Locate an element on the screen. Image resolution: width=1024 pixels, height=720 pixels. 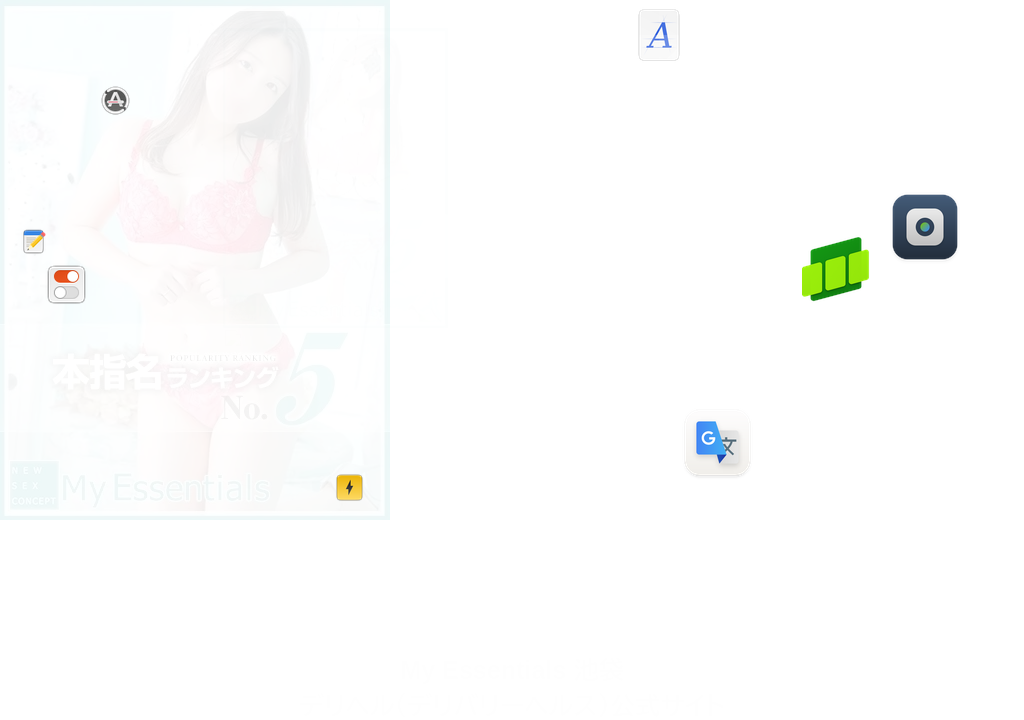
open the text editor application is located at coordinates (33, 241).